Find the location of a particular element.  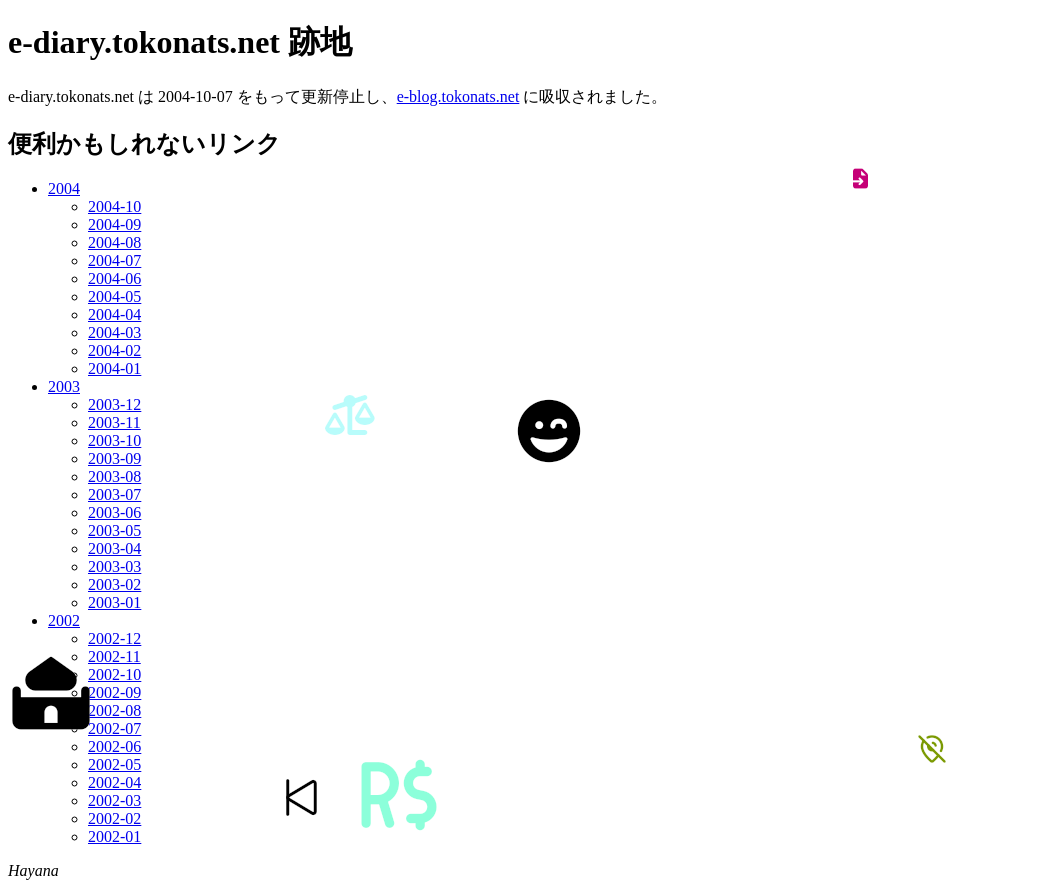

disable location services is located at coordinates (932, 749).